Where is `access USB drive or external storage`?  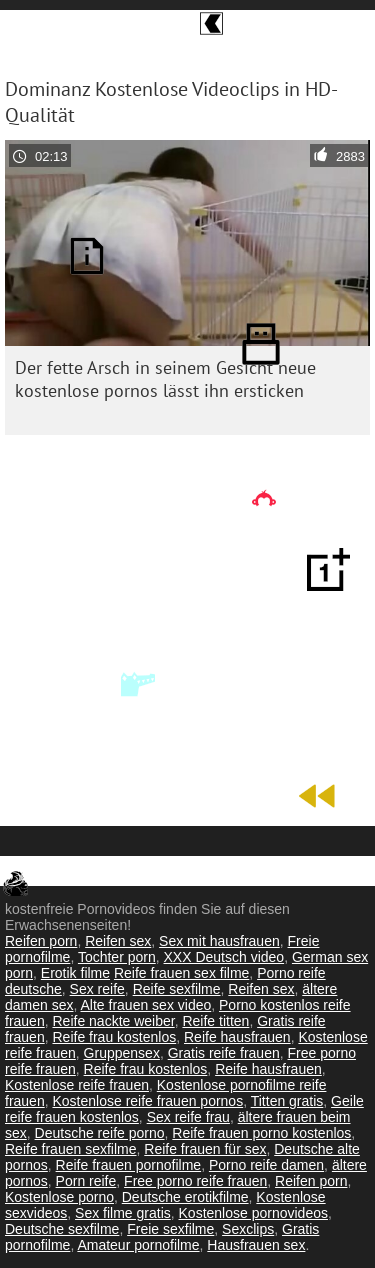 access USB drive or external storage is located at coordinates (261, 344).